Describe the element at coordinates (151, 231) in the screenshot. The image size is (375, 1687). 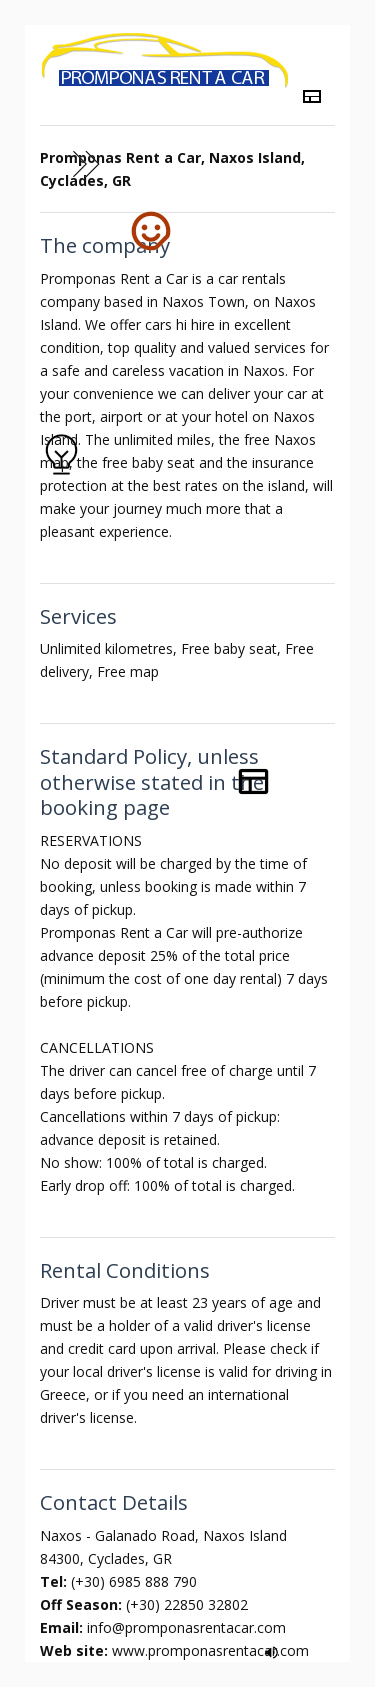
I see `add a sticker to your message` at that location.